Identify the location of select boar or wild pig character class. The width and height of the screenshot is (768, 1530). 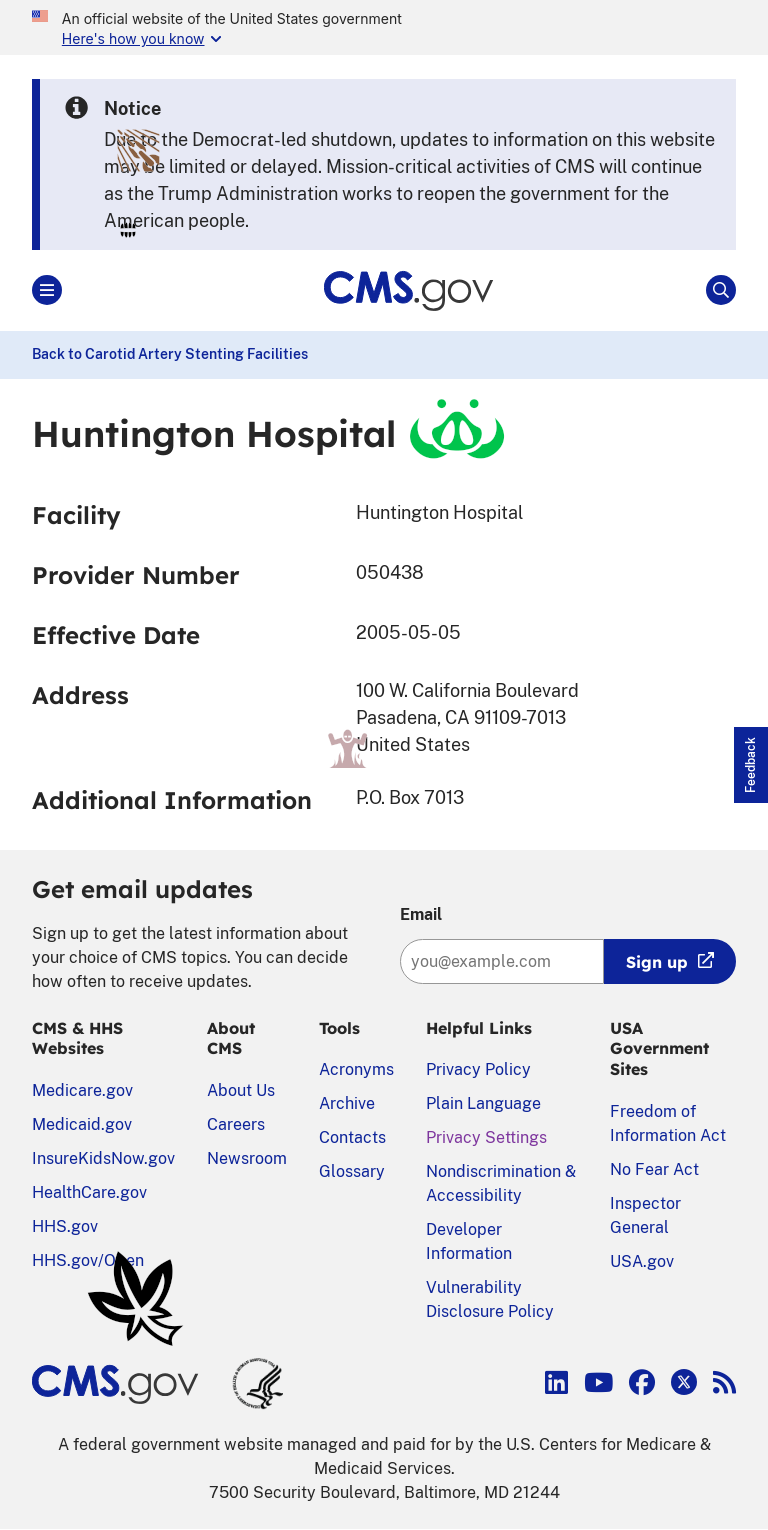
(457, 426).